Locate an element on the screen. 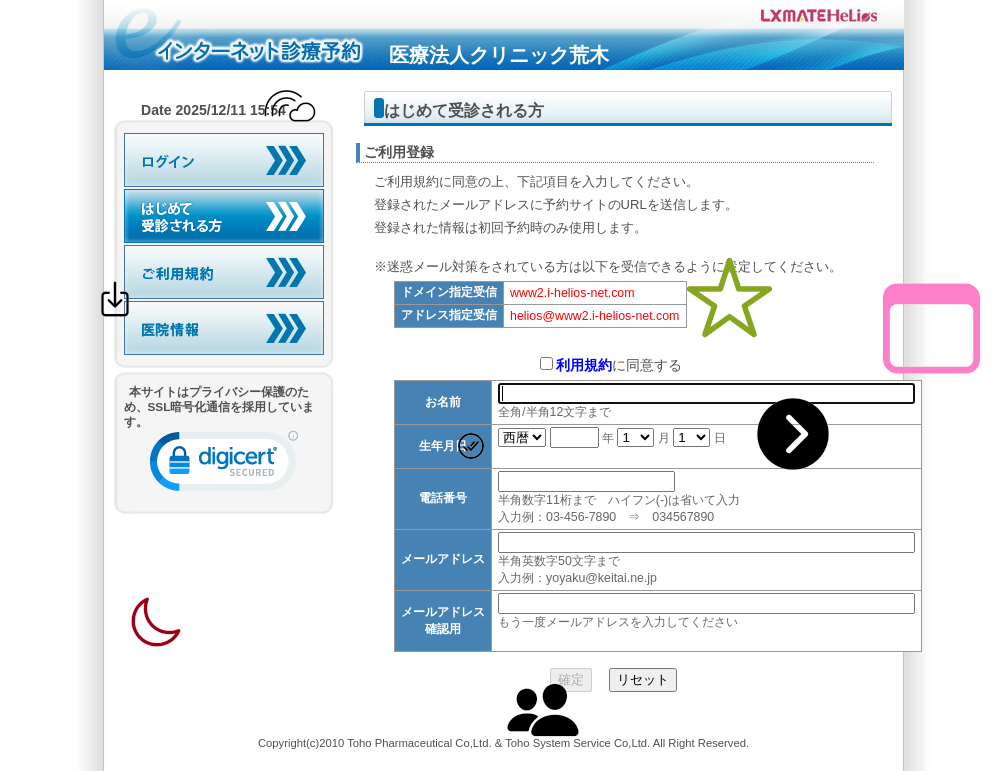  open multiple browser windows is located at coordinates (931, 328).